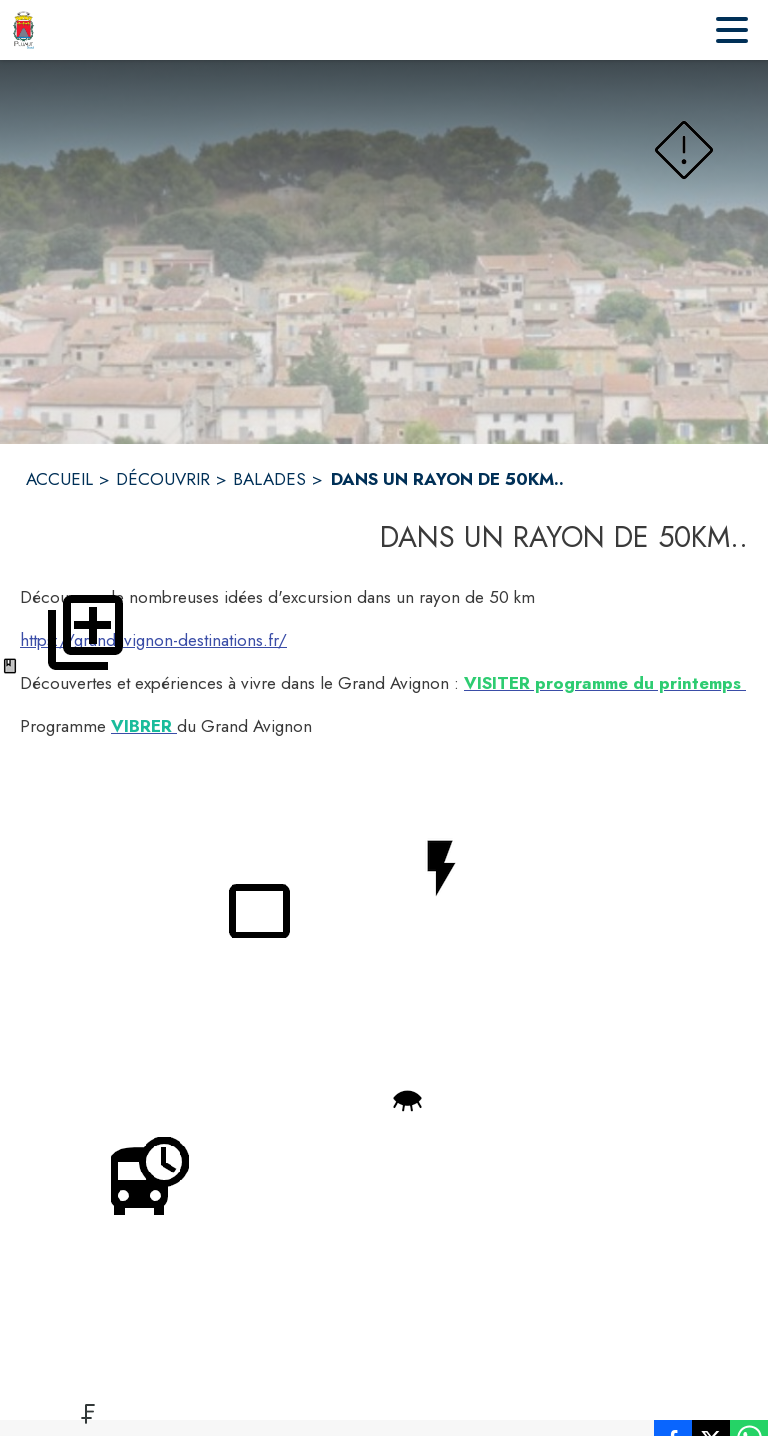  I want to click on turn on camera flash, so click(441, 868).